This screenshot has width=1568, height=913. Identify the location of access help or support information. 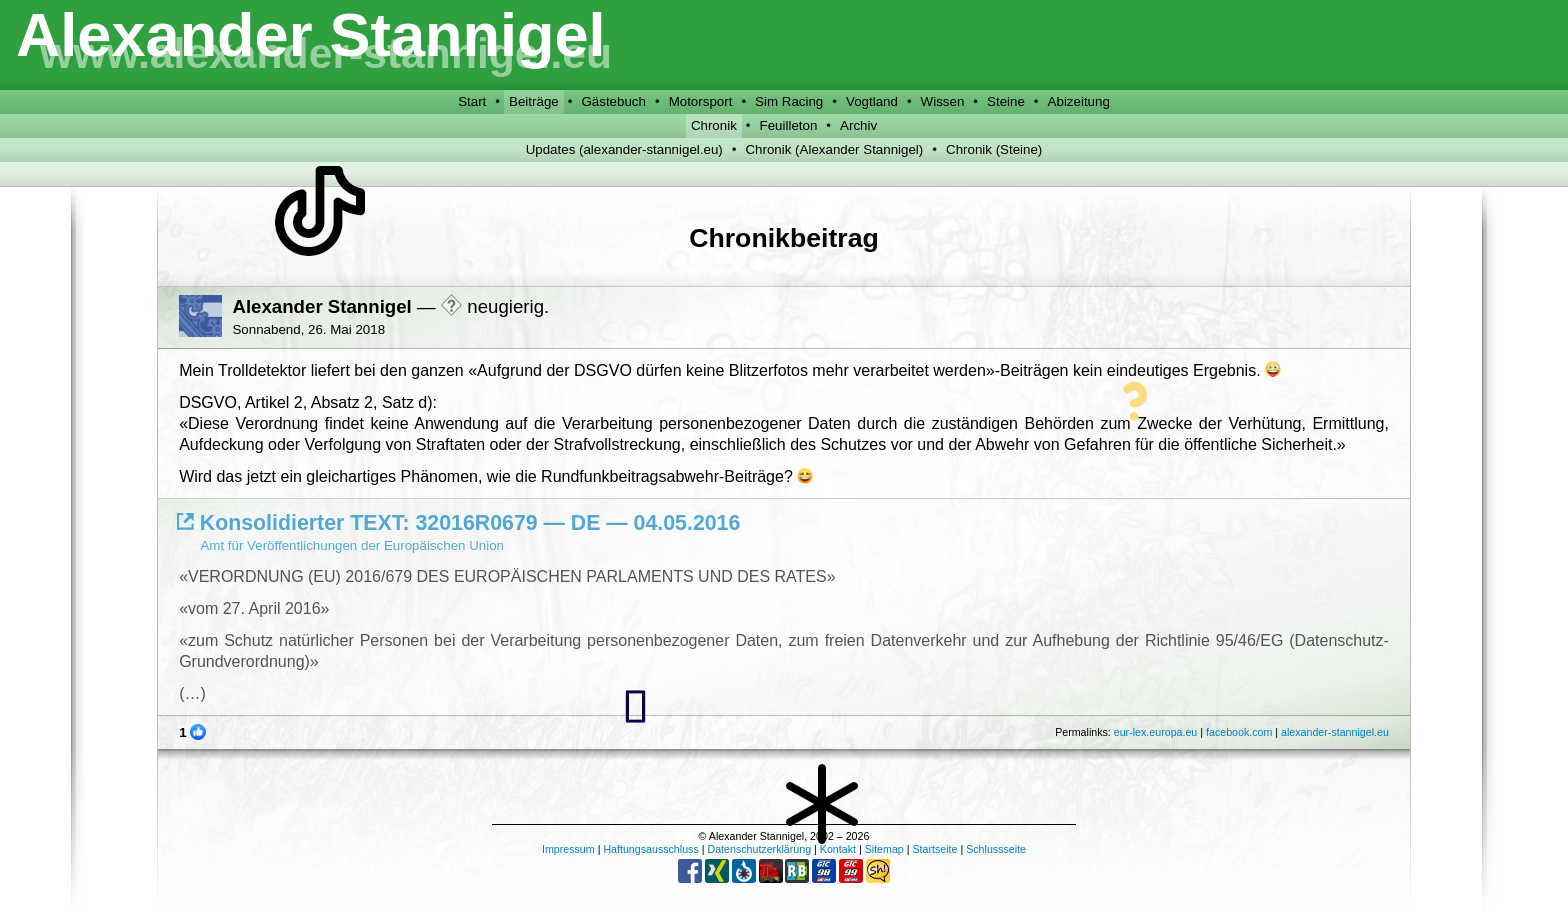
(1134, 399).